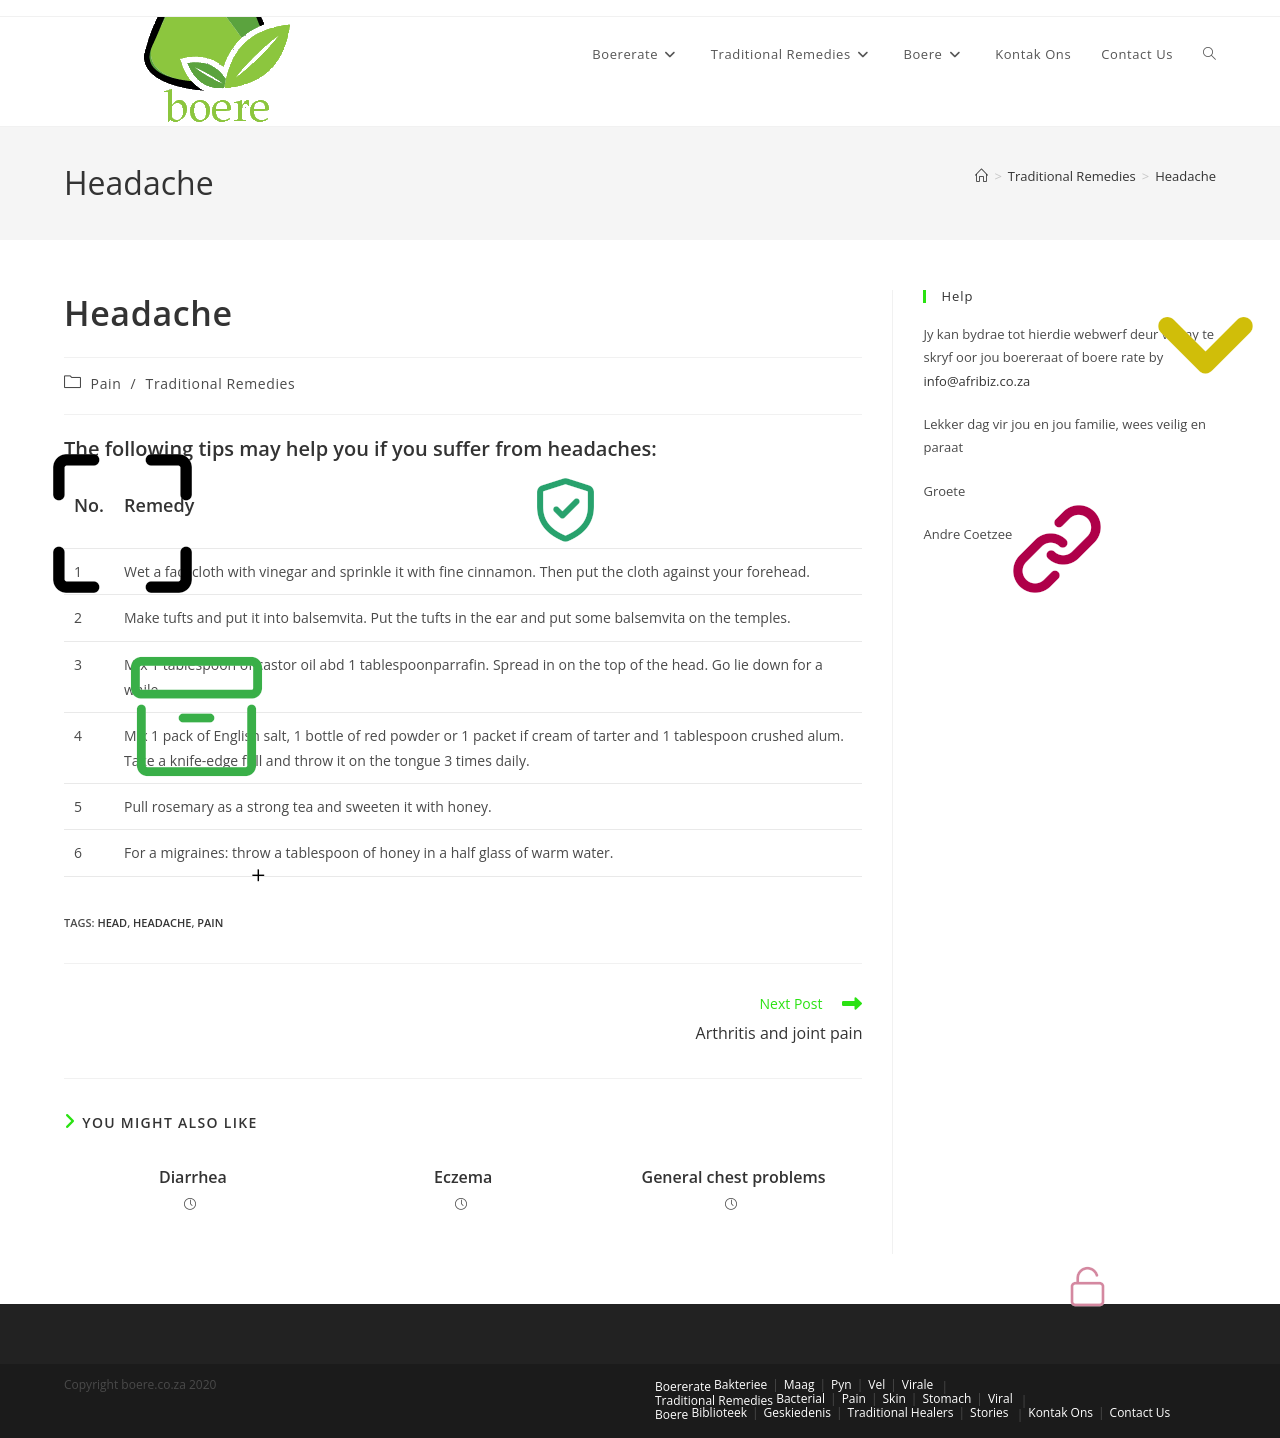  What do you see at coordinates (258, 875) in the screenshot?
I see `add a new item` at bounding box center [258, 875].